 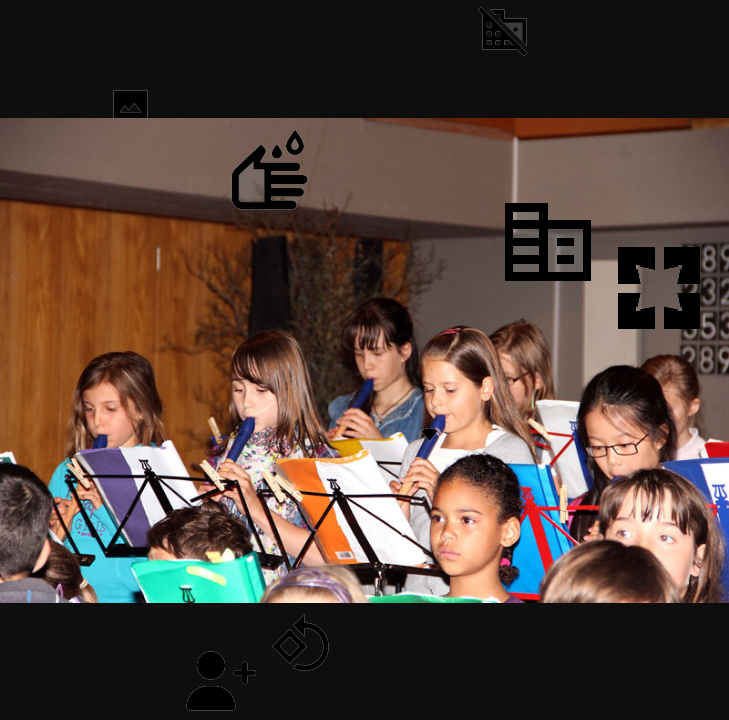 I want to click on view company or organization details, so click(x=548, y=242).